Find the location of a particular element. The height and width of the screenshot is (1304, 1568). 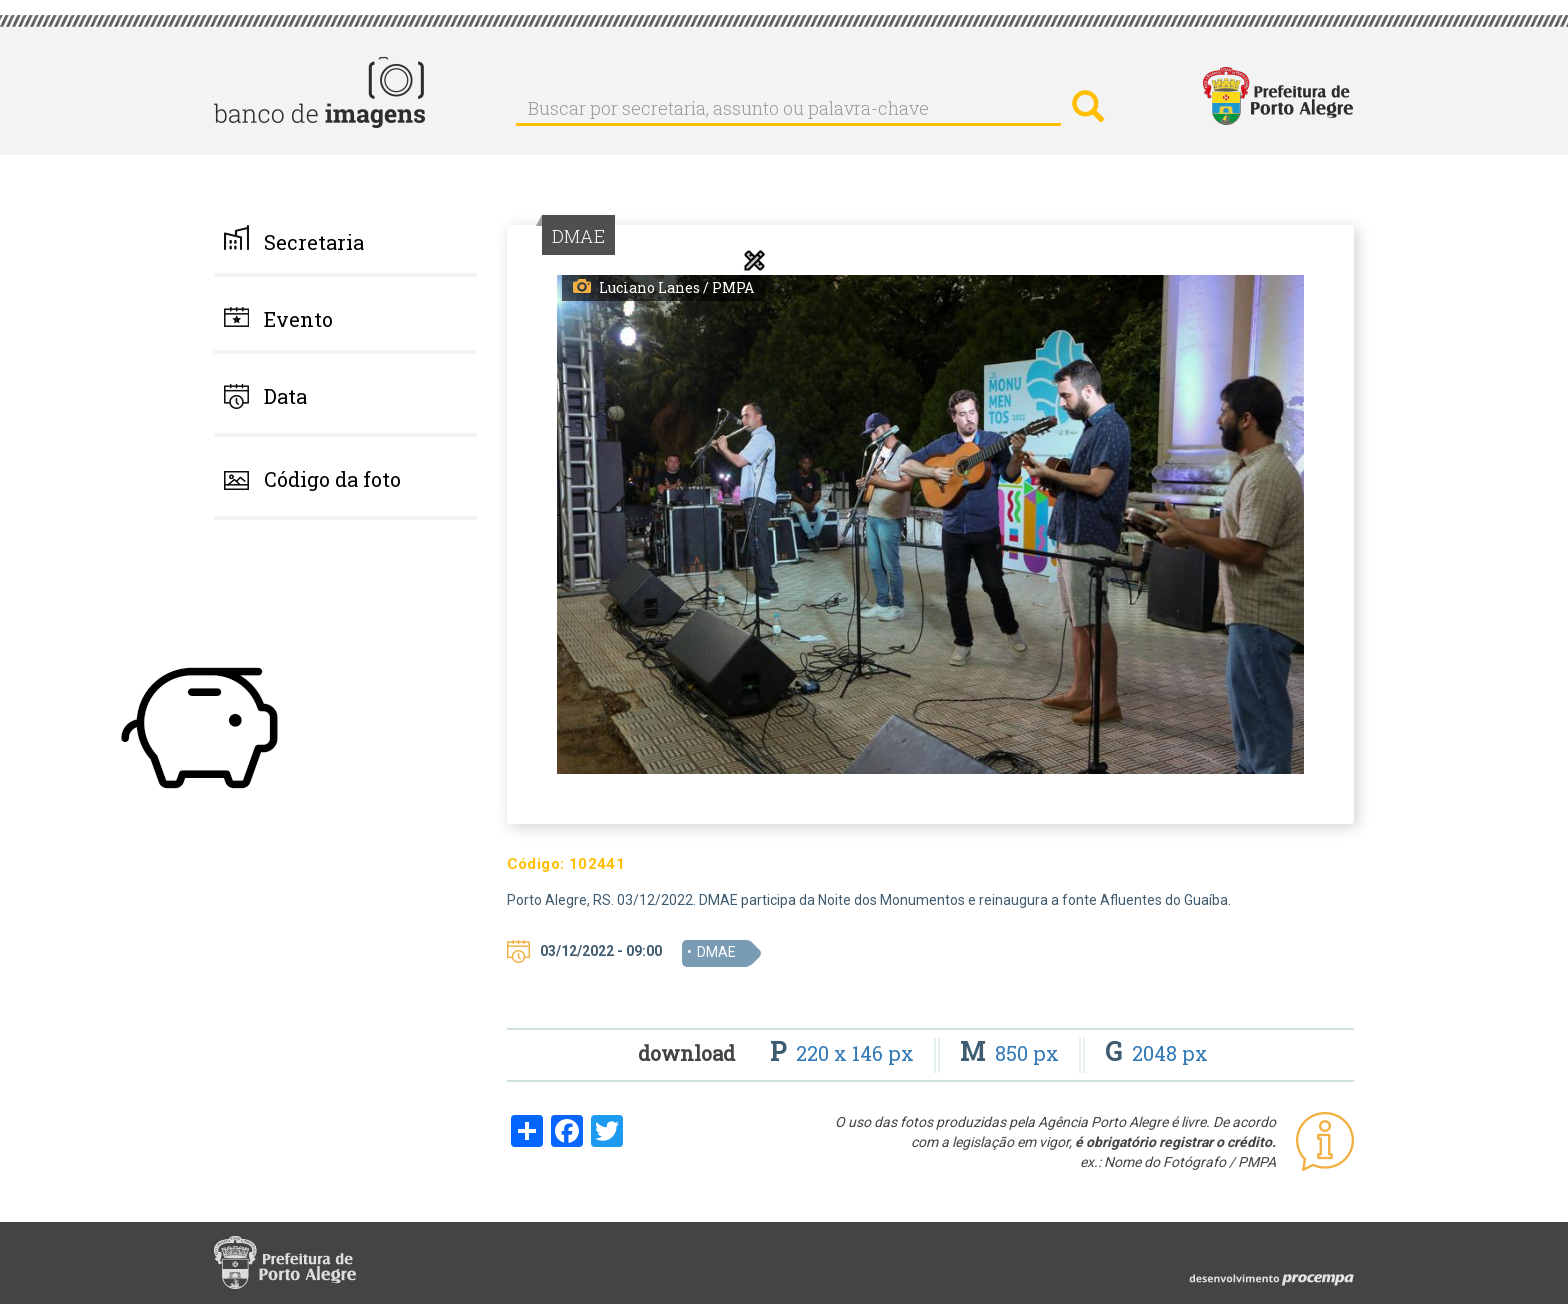

access savings or budget features is located at coordinates (202, 728).